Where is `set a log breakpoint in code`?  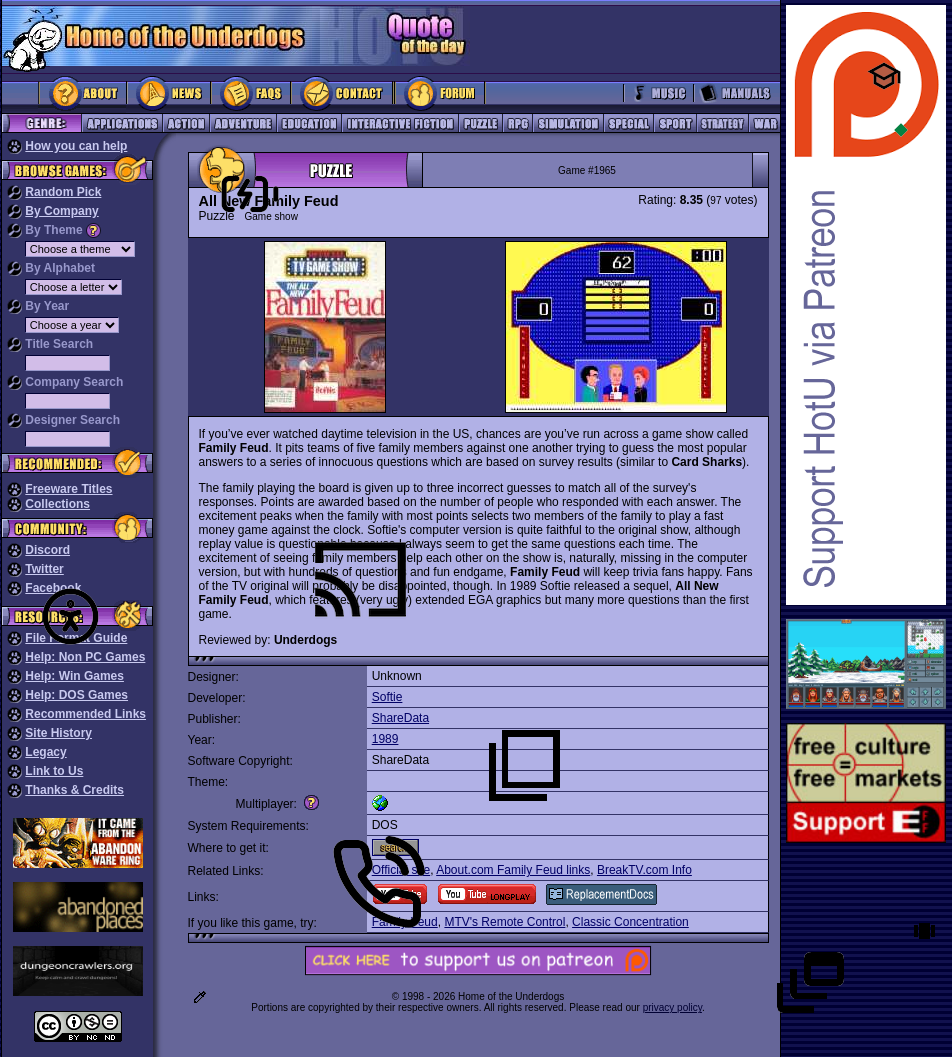
set a log breakpoint in code is located at coordinates (901, 130).